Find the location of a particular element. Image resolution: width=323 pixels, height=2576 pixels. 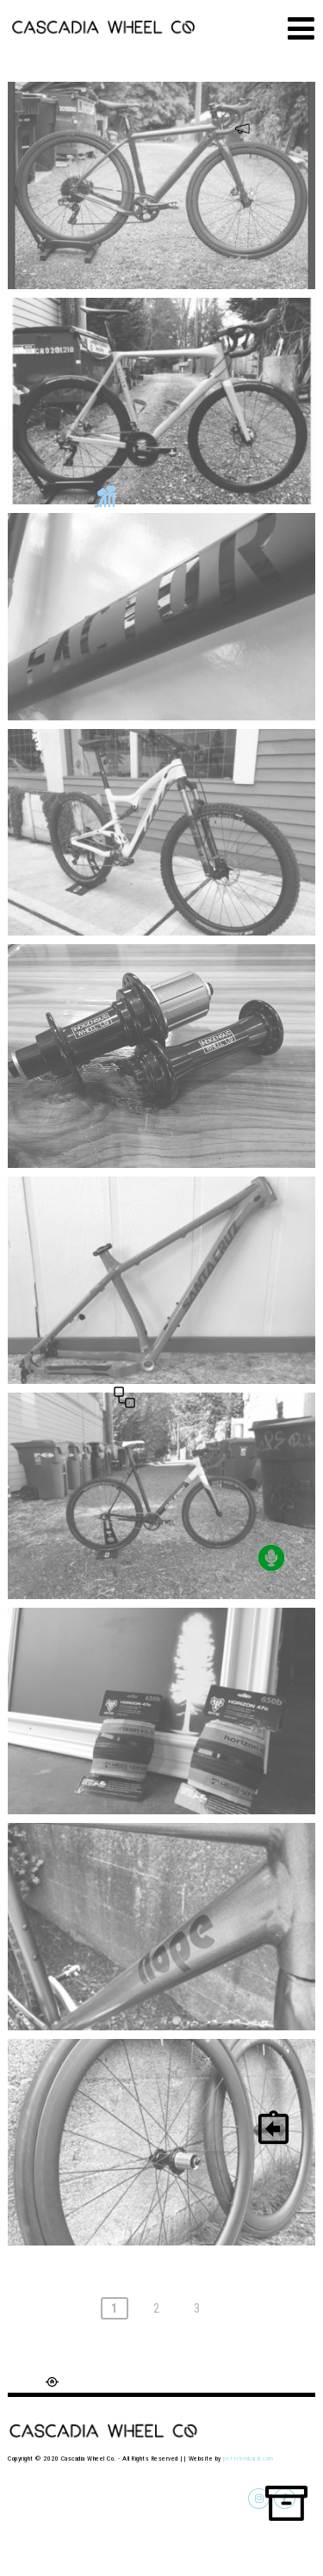

access theme park or amusement park information is located at coordinates (105, 497).